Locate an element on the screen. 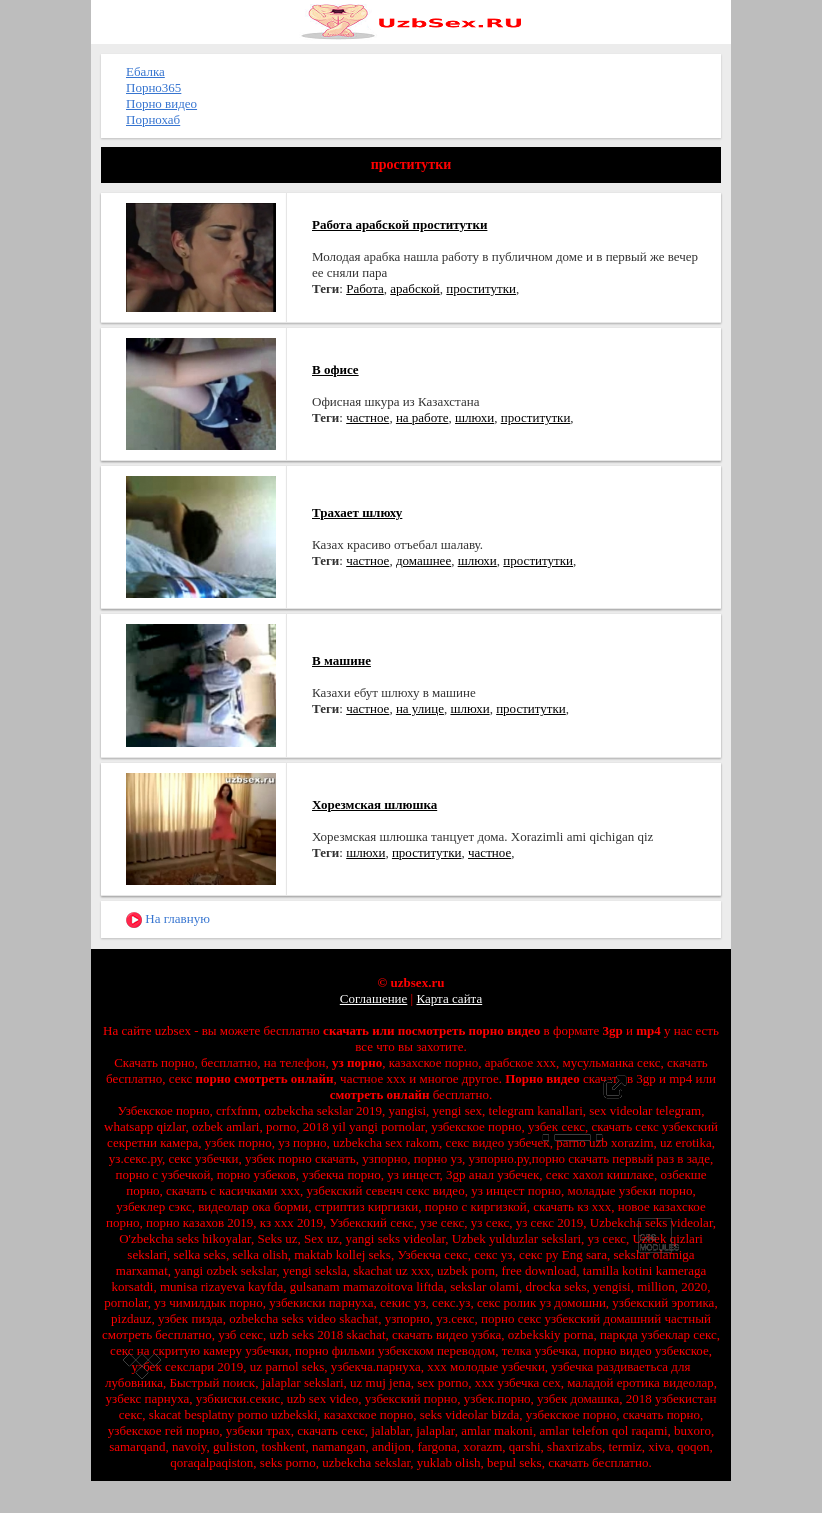 This screenshot has width=822, height=1513. CSS Modules library logo is located at coordinates (658, 1235).